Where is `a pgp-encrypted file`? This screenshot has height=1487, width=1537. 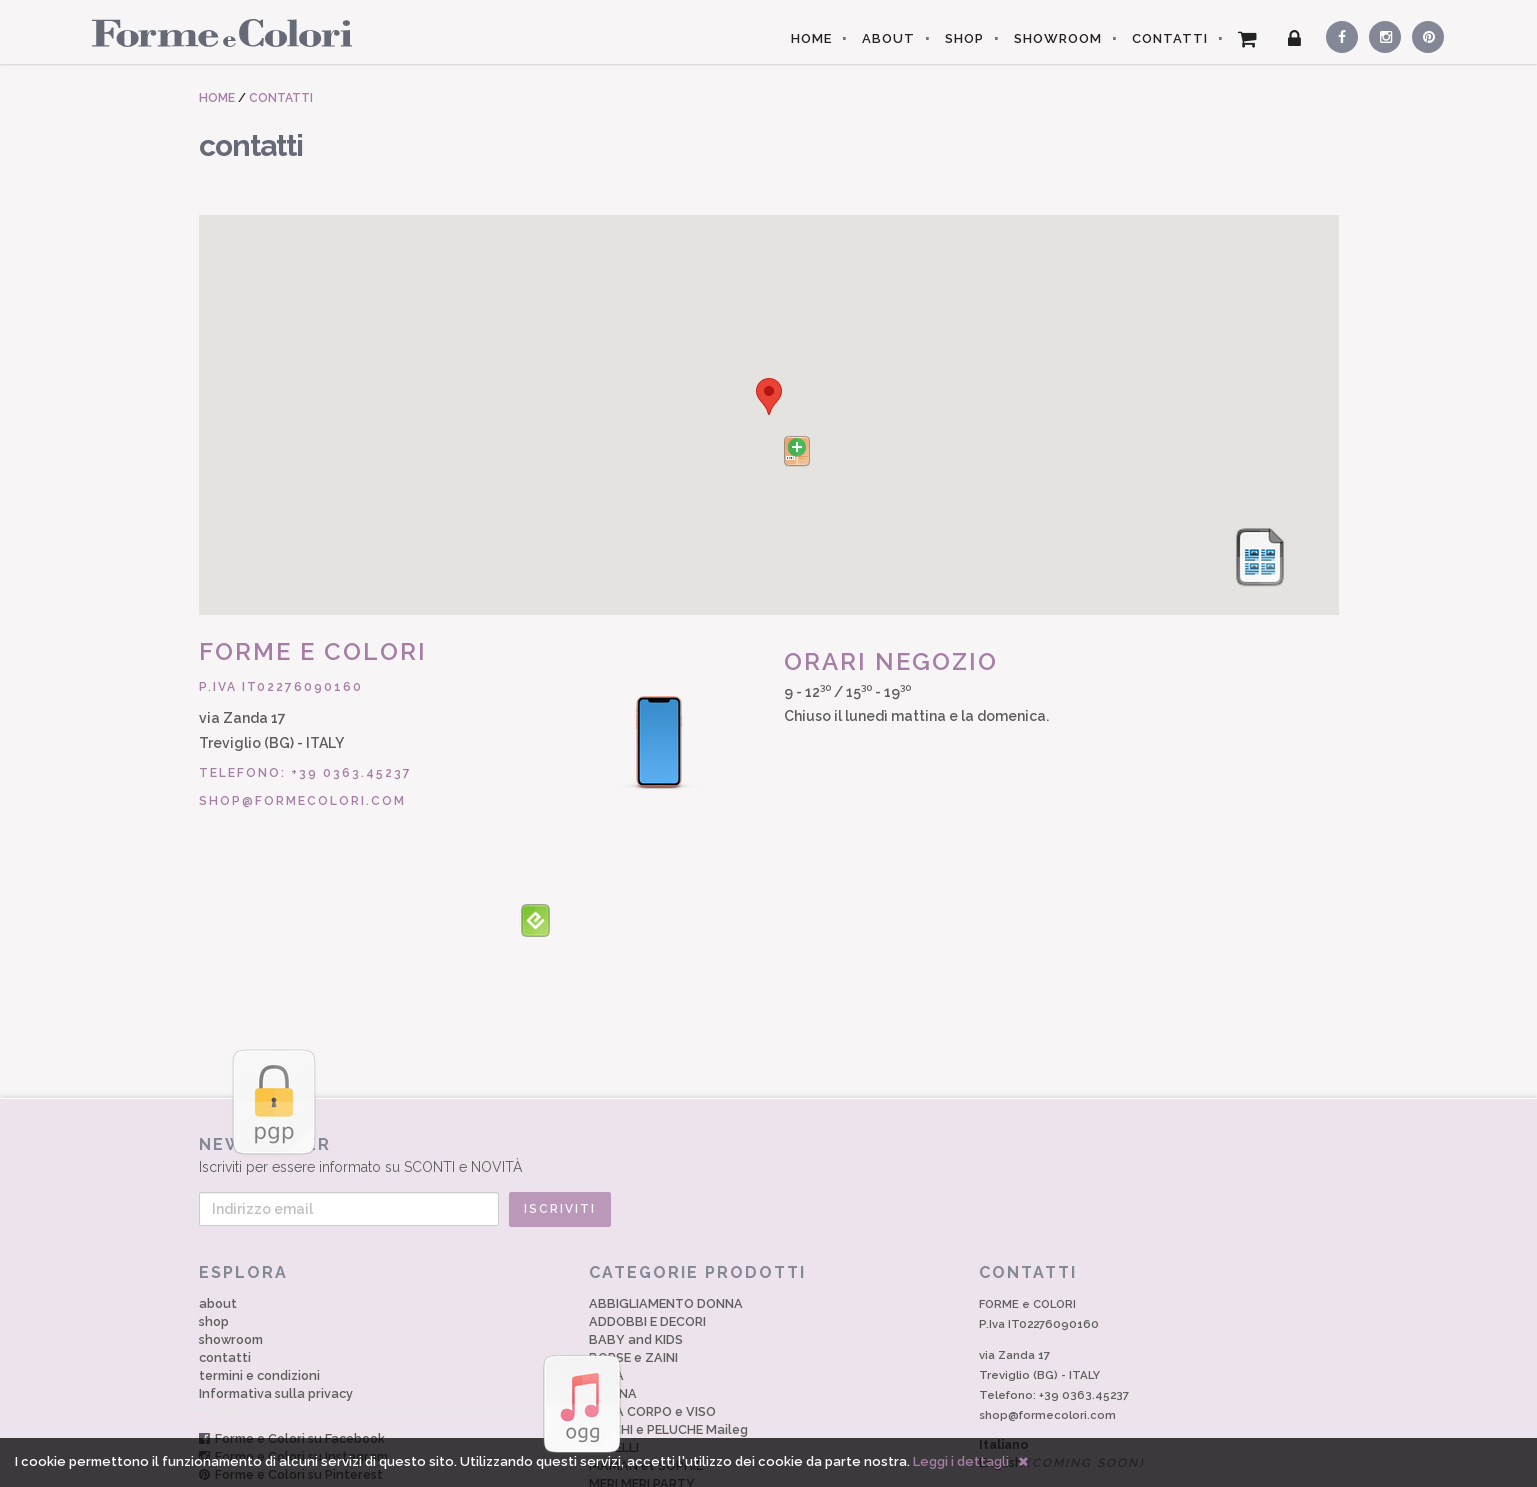
a pgp-encrypted file is located at coordinates (274, 1102).